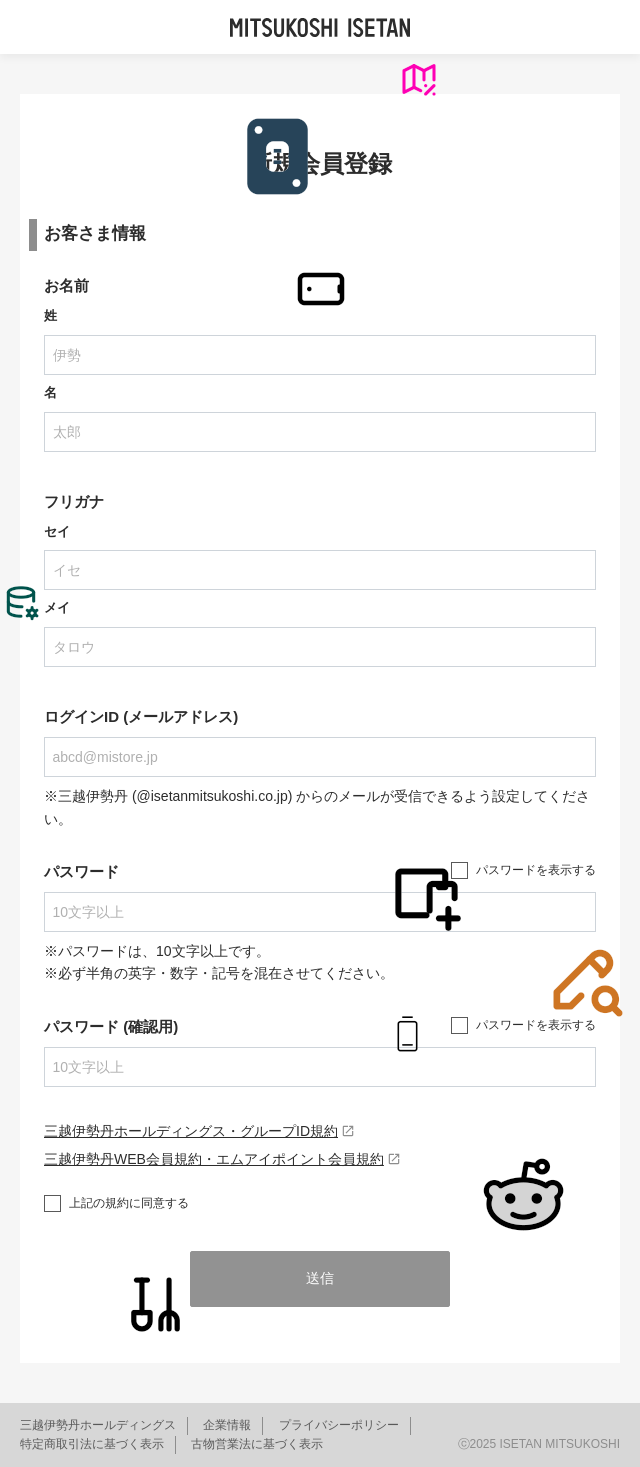 This screenshot has height=1467, width=640. I want to click on play the 8 card in a card game, so click(277, 156).